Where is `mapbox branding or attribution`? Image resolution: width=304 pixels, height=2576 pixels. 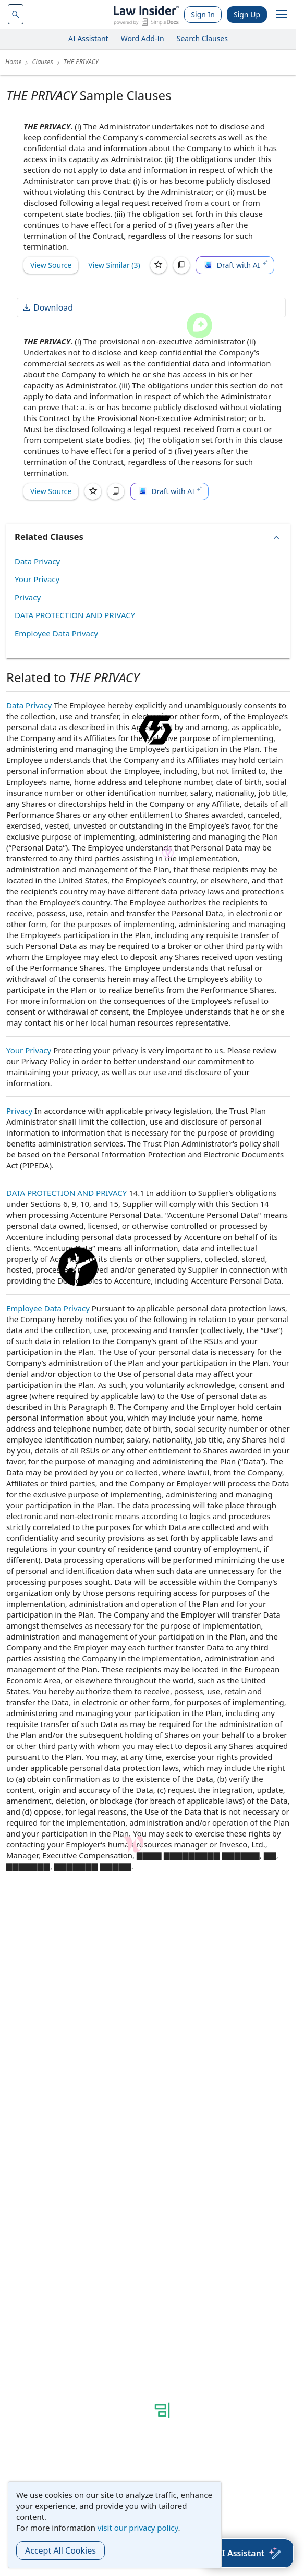
mapbox branding or attribution is located at coordinates (199, 325).